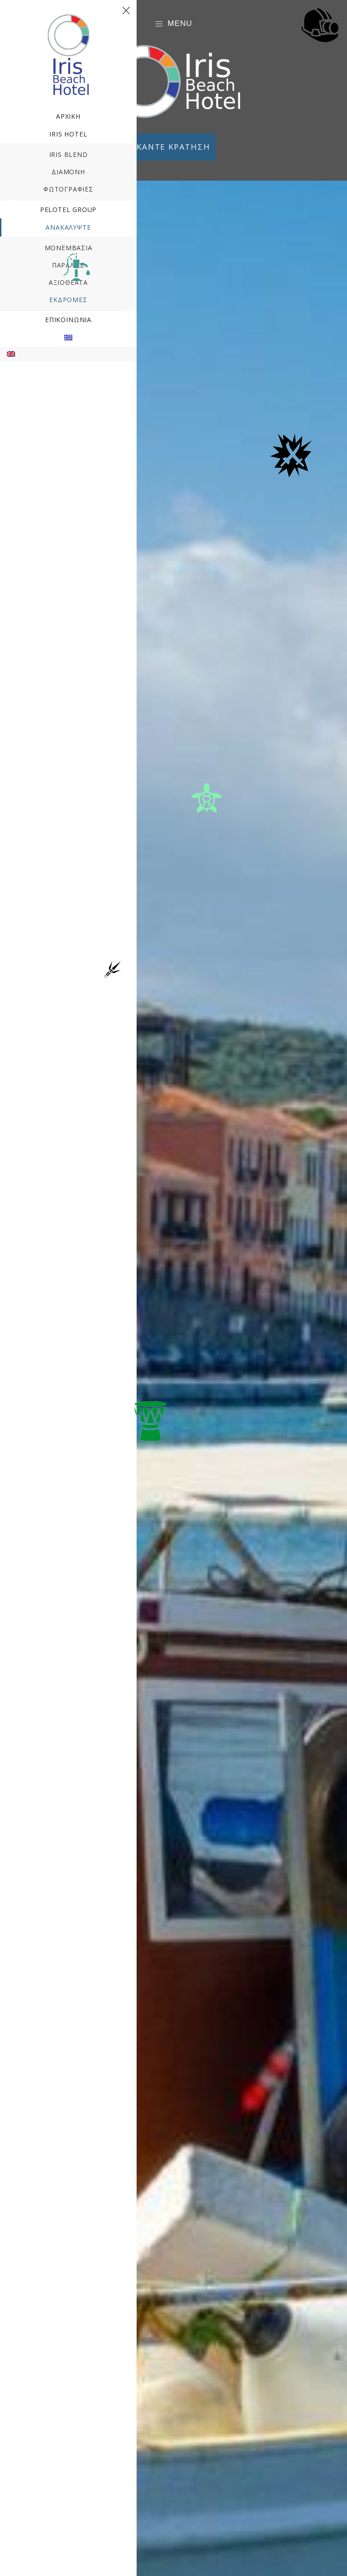  I want to click on indicates slow loading or processing speed, so click(206, 798).